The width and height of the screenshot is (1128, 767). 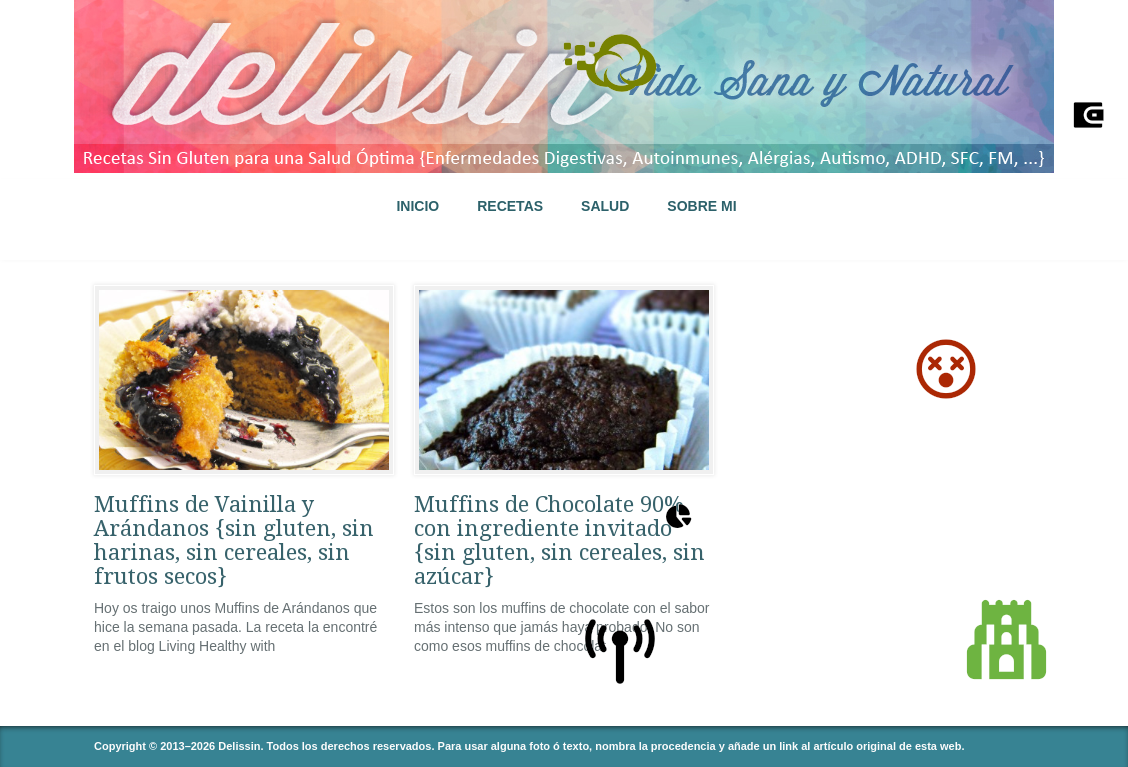 What do you see at coordinates (678, 516) in the screenshot?
I see `view analytics or statistics breakdown` at bounding box center [678, 516].